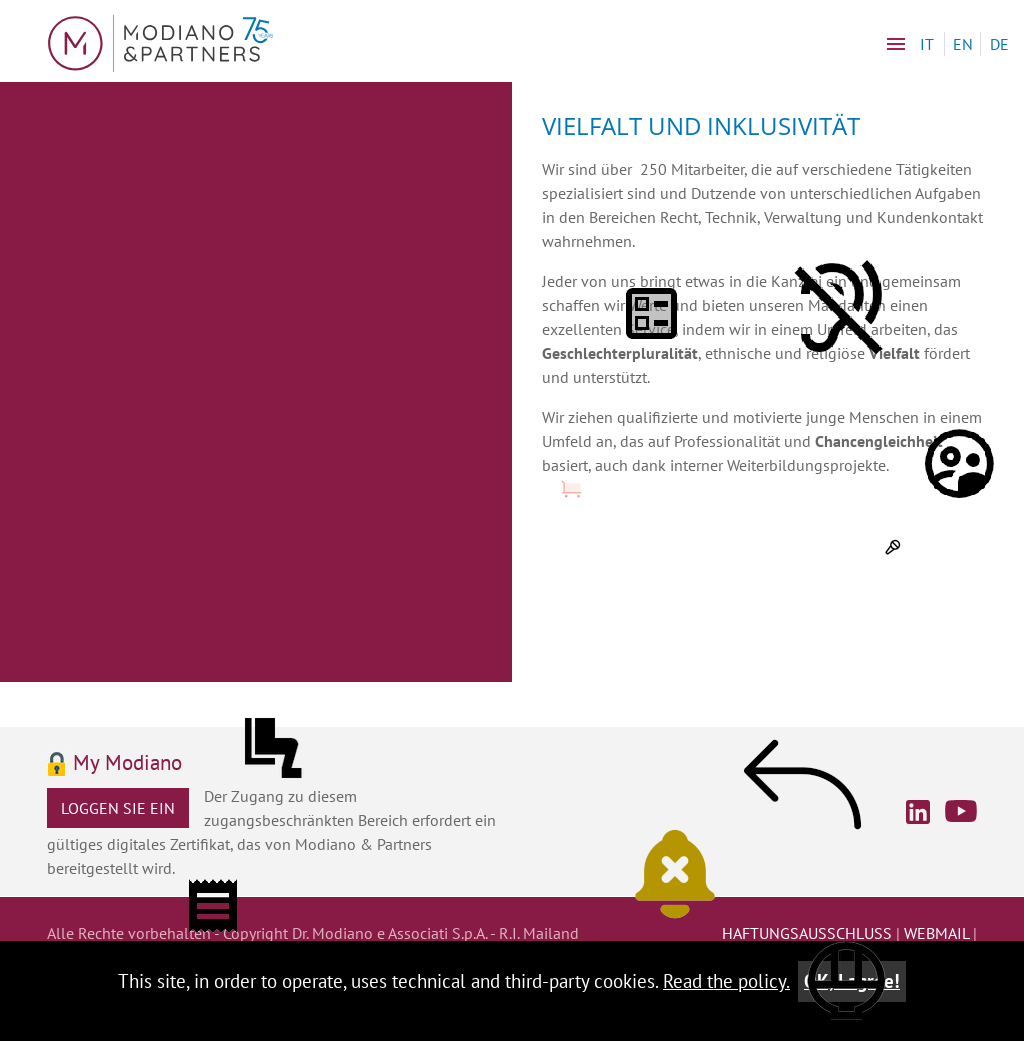 The height and width of the screenshot is (1041, 1024). Describe the element at coordinates (846, 980) in the screenshot. I see `browse asian cuisine or rice dishes` at that location.